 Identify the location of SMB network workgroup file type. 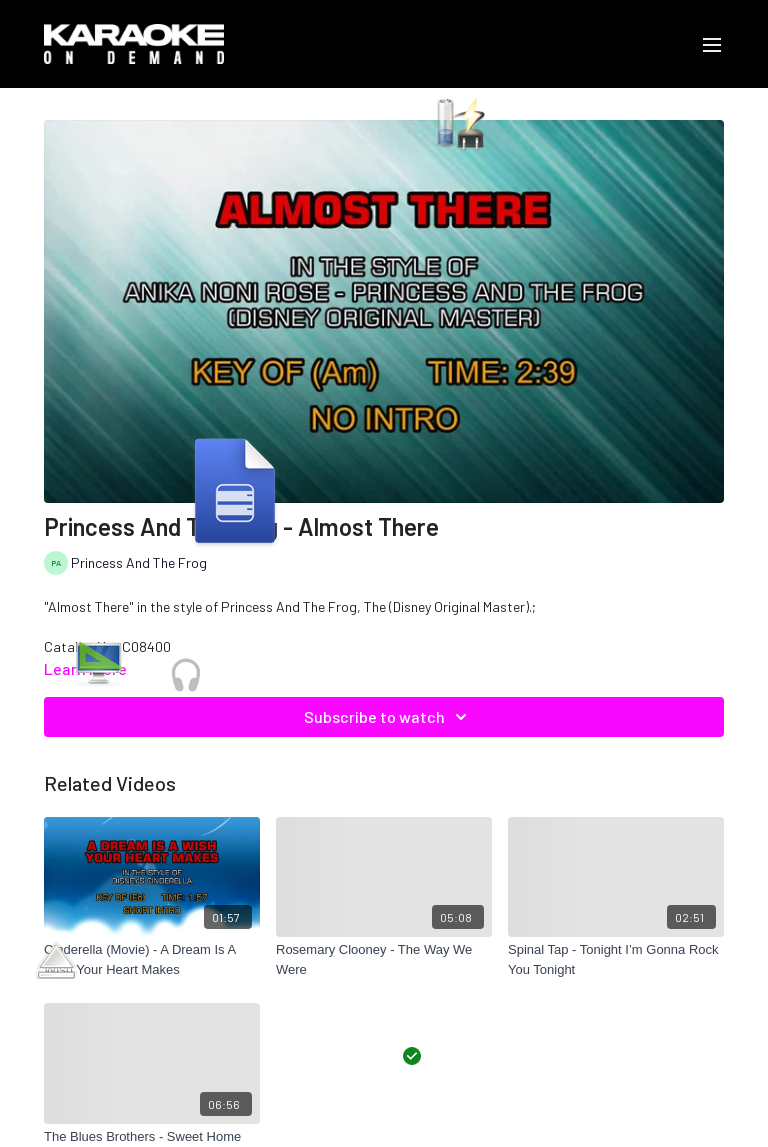
(235, 493).